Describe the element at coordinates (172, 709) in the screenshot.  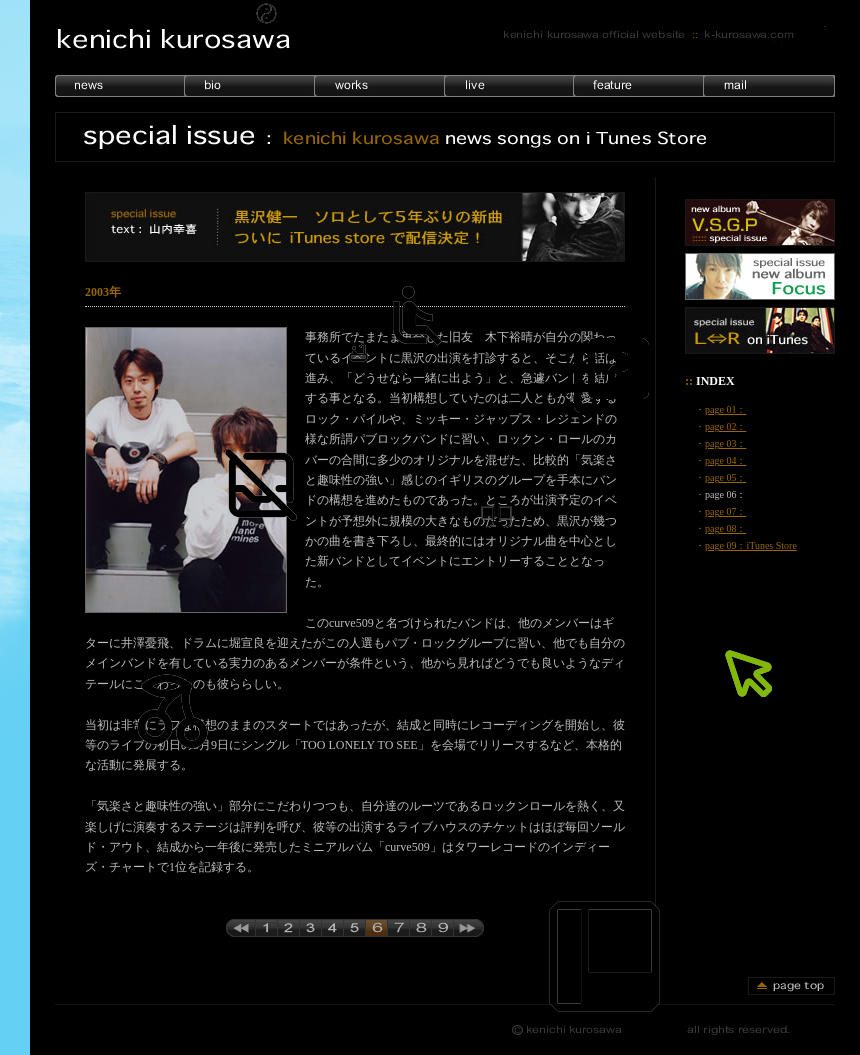
I see `indicates fruit or produce category` at that location.